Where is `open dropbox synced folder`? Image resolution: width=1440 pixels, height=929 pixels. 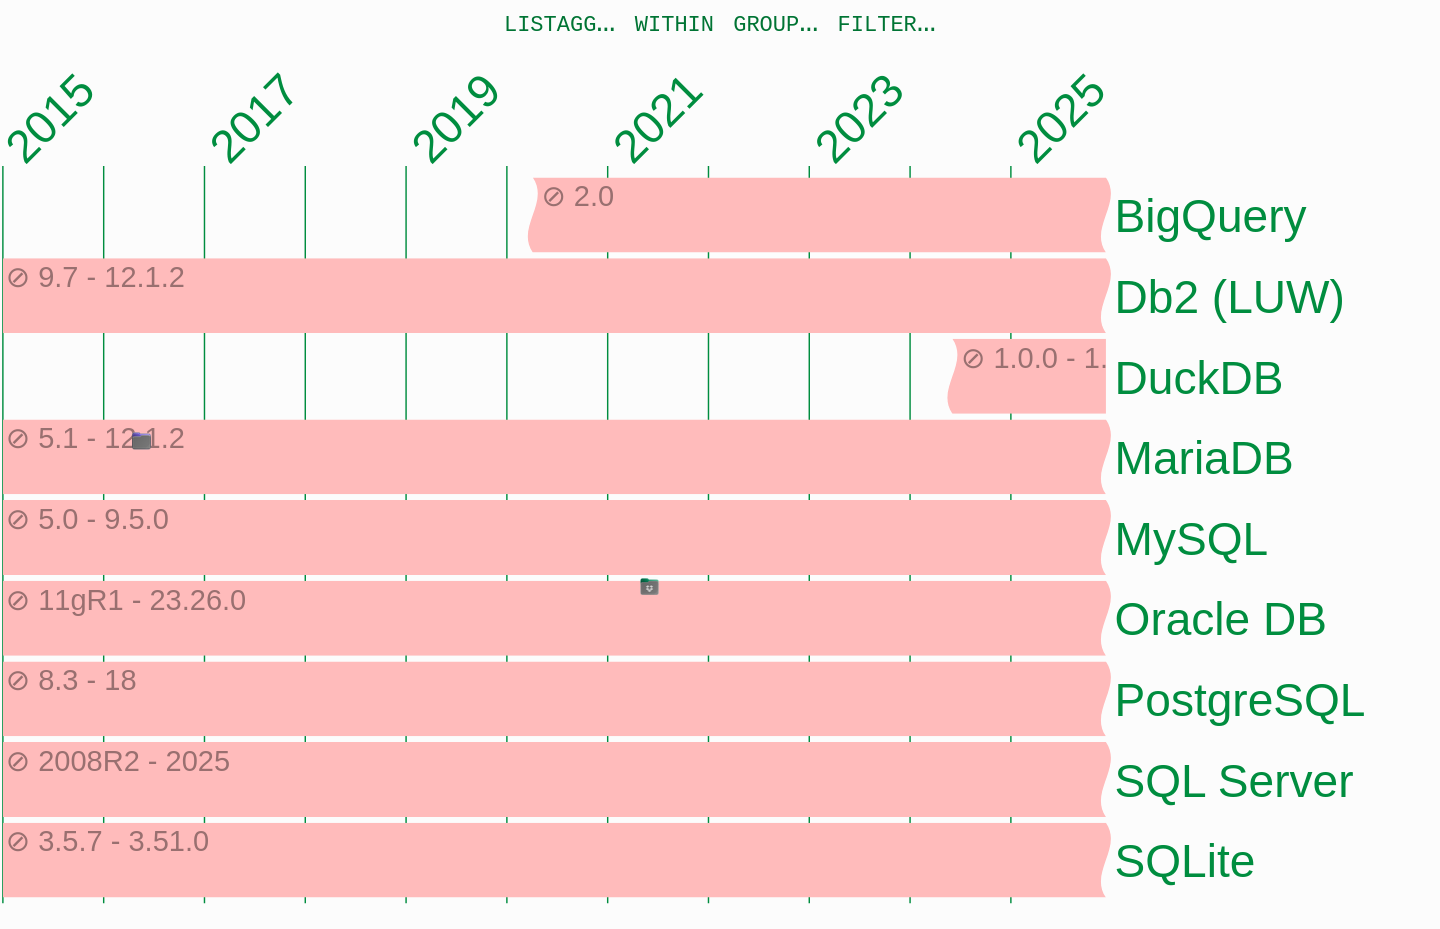 open dropbox synced folder is located at coordinates (649, 586).